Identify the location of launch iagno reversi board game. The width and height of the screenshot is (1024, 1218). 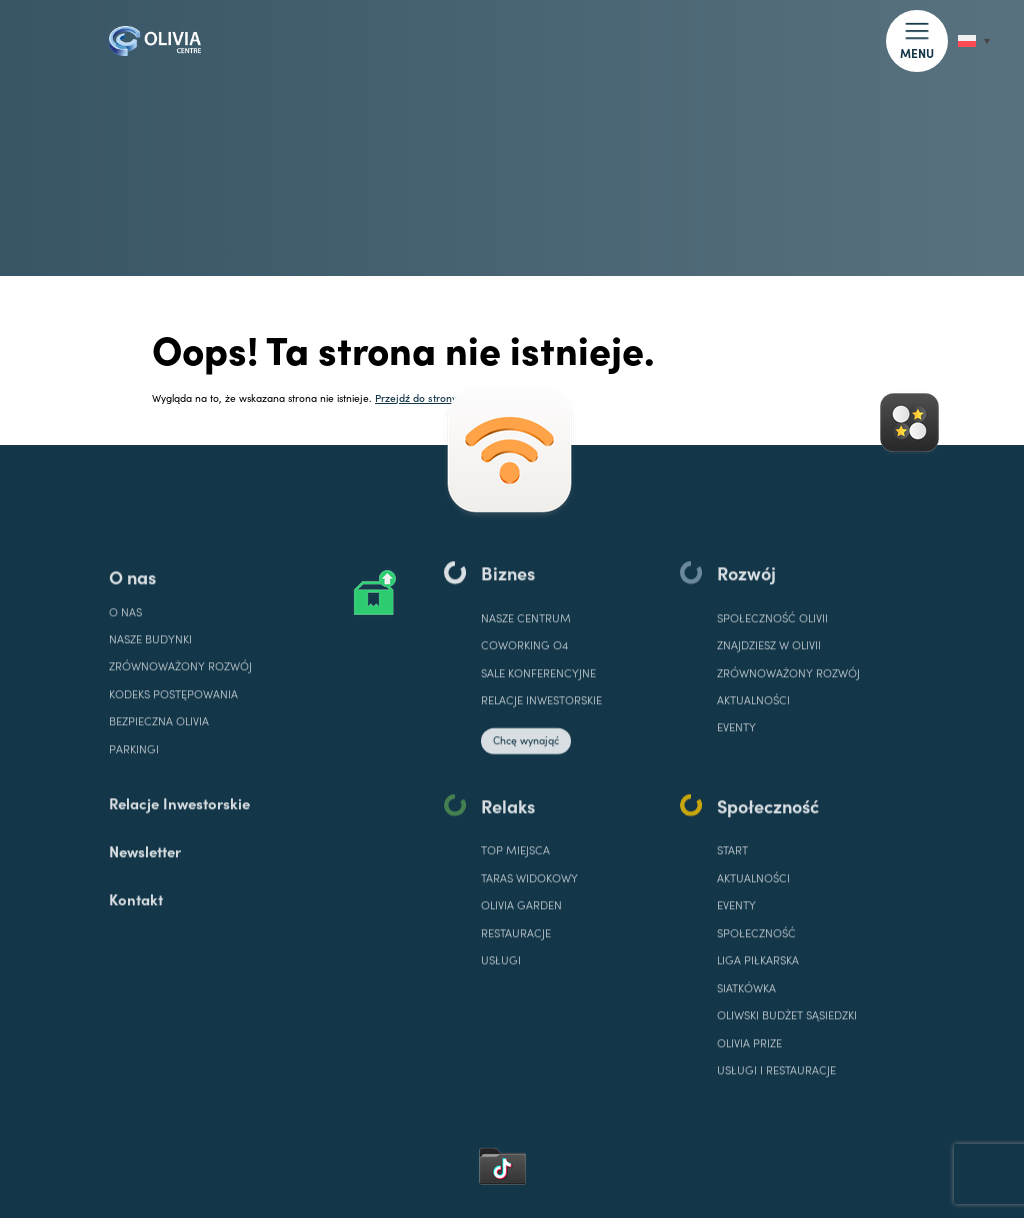
(909, 422).